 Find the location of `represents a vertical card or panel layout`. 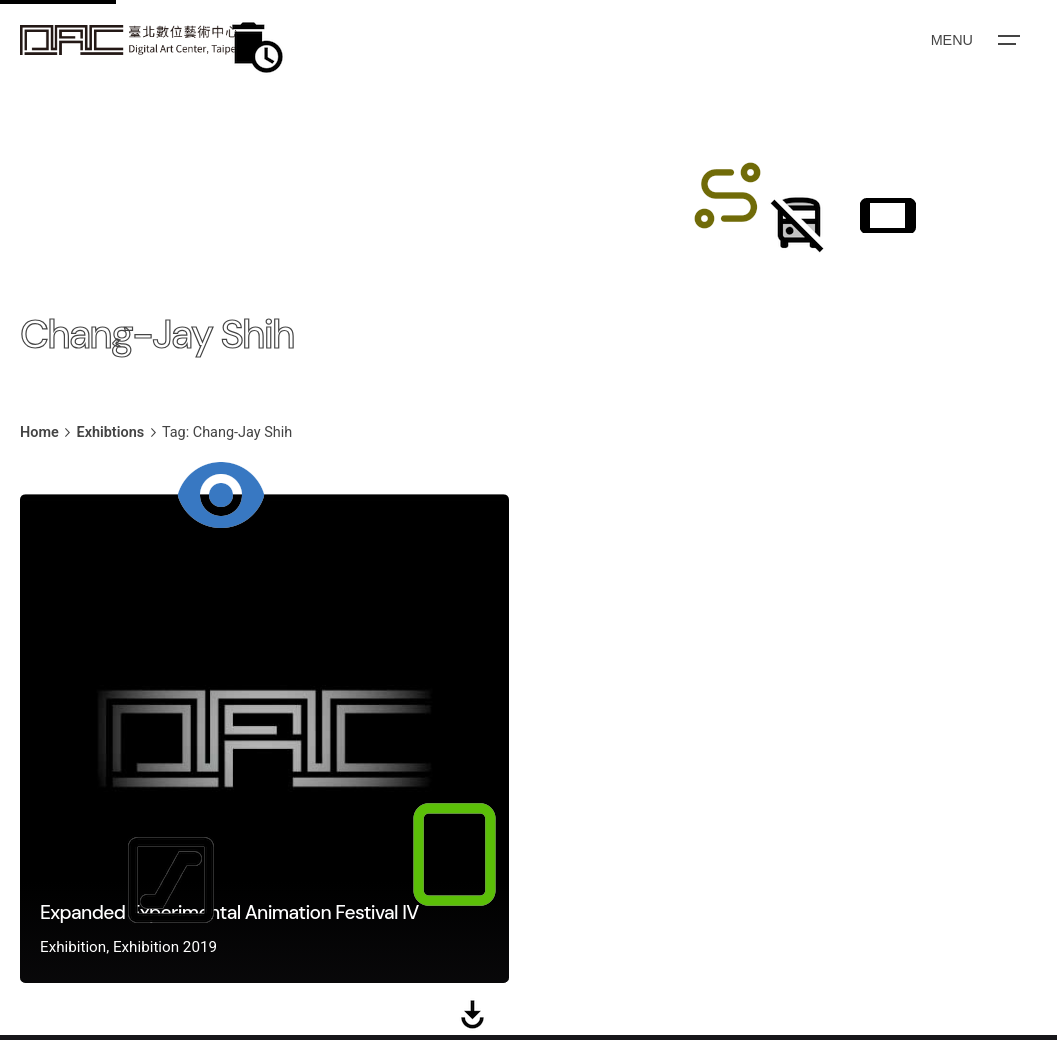

represents a vertical card or panel layout is located at coordinates (454, 854).